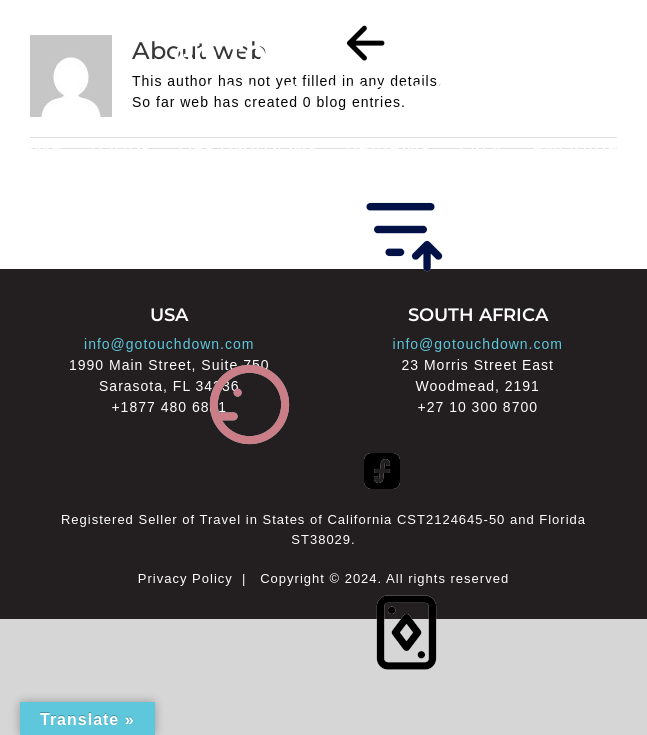  What do you see at coordinates (400, 229) in the screenshot?
I see `sort items in ascending order` at bounding box center [400, 229].